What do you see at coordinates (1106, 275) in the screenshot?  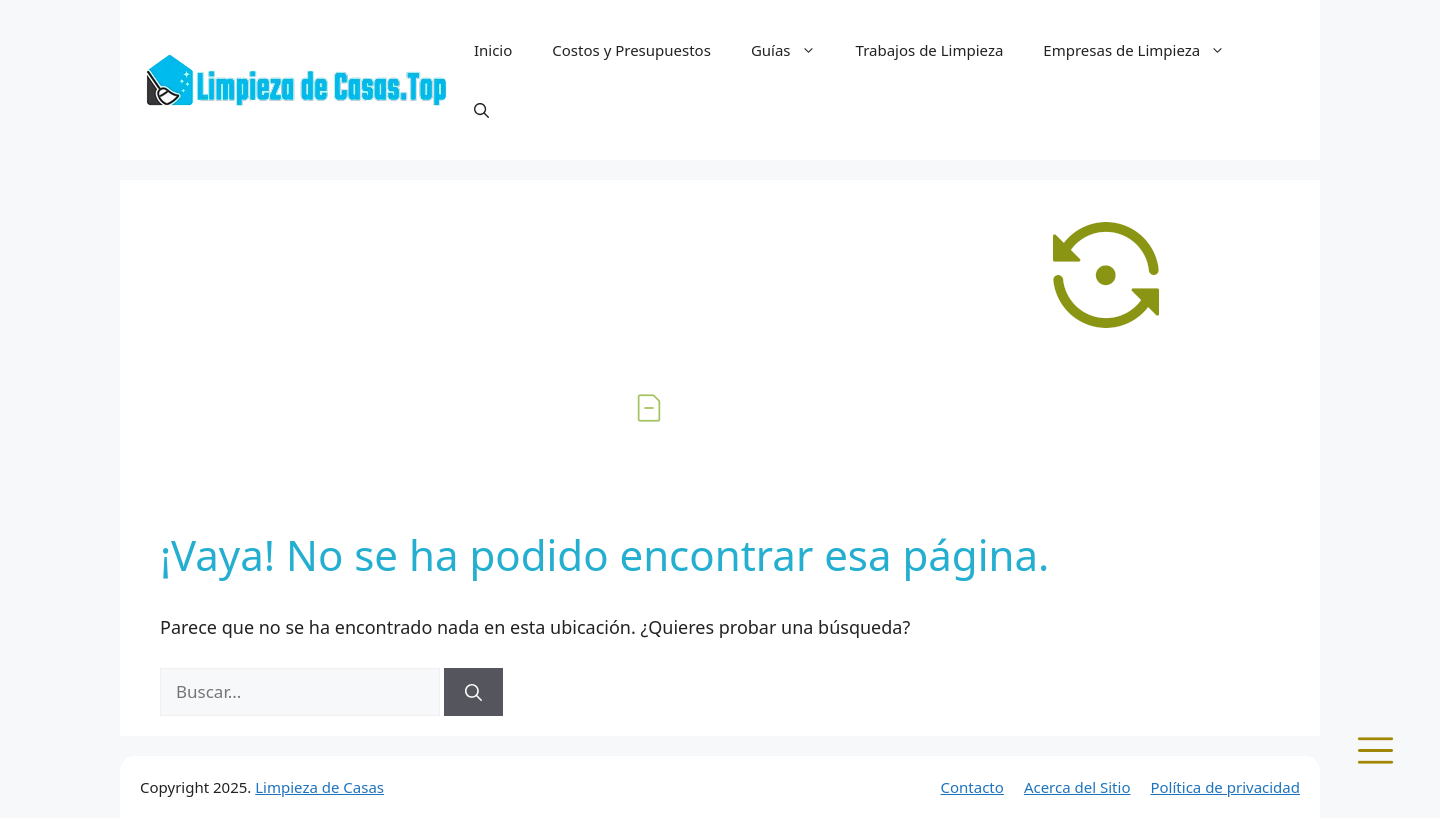 I see `reopen a previously closed issue` at bounding box center [1106, 275].